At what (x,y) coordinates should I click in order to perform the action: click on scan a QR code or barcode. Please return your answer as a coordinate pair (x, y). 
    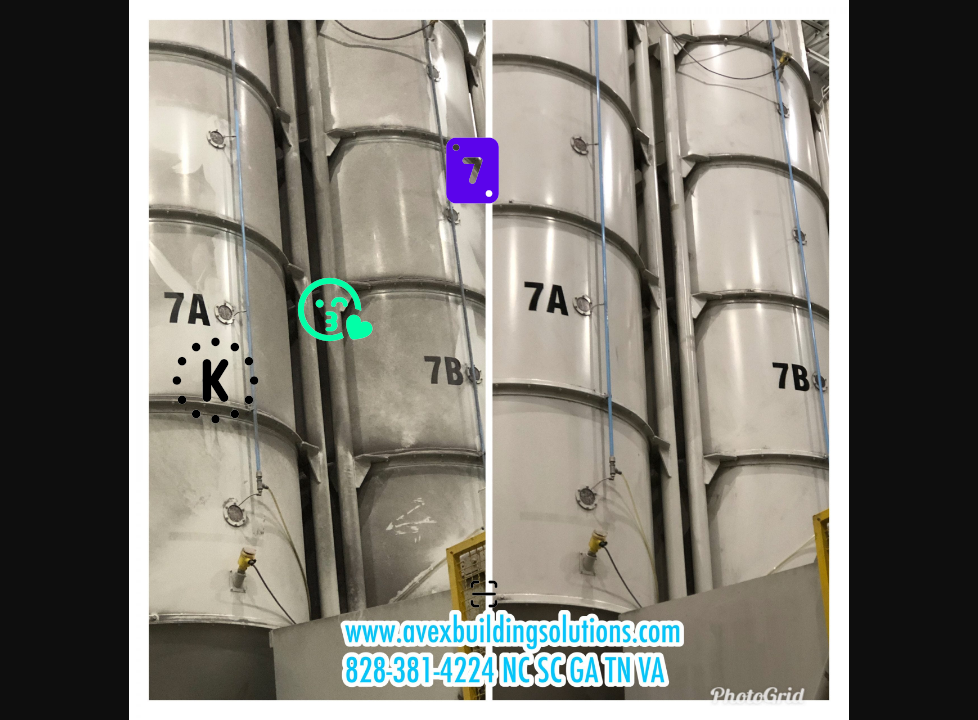
    Looking at the image, I should click on (484, 594).